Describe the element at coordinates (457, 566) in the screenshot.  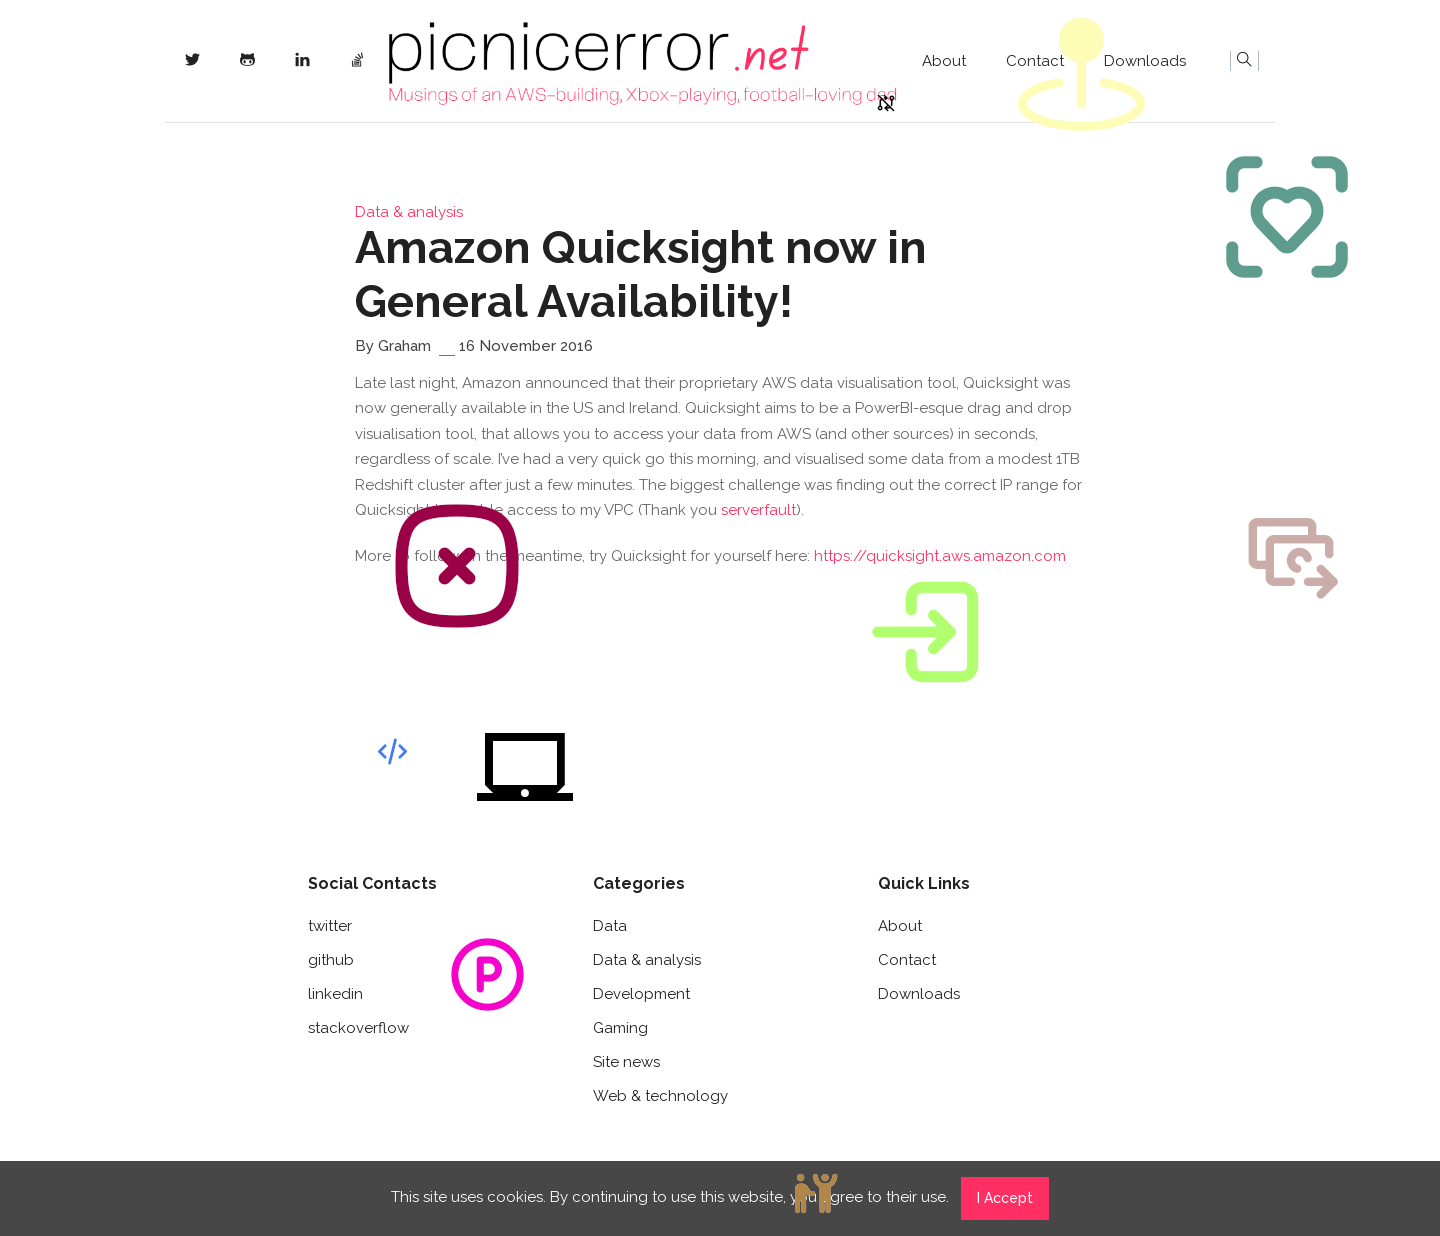
I see `close or dismiss a modal window` at that location.